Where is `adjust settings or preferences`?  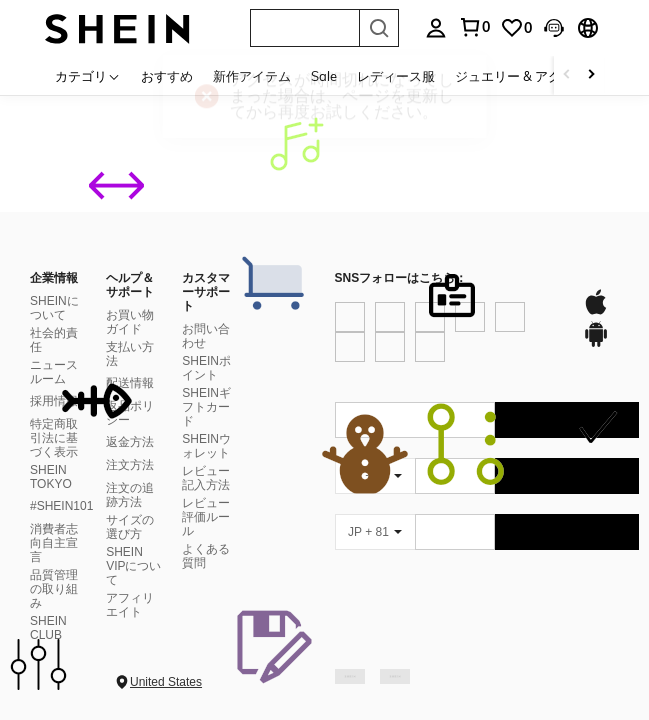 adjust settings or preferences is located at coordinates (38, 664).